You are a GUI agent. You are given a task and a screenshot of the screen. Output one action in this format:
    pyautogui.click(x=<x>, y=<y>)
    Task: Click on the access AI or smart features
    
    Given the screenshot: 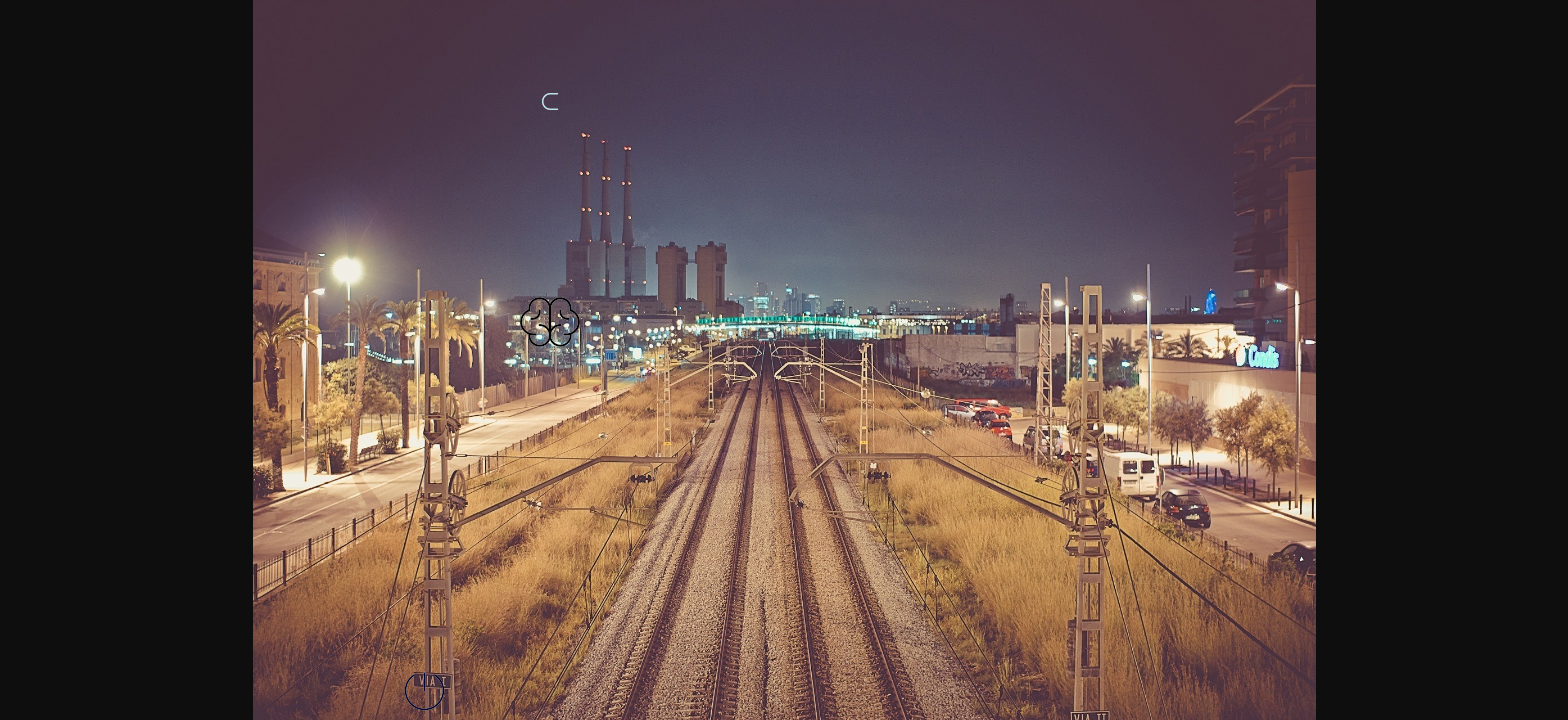 What is the action you would take?
    pyautogui.click(x=550, y=323)
    